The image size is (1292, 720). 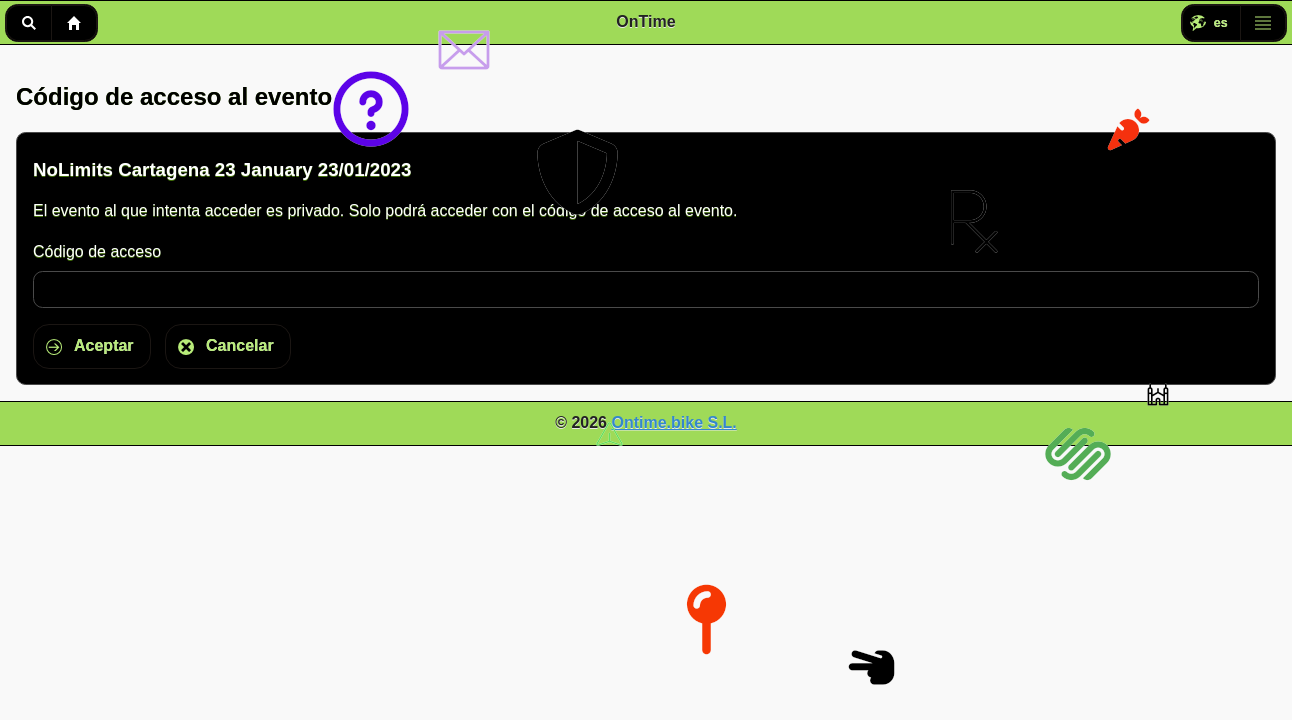 What do you see at coordinates (371, 109) in the screenshot?
I see `access help or support information` at bounding box center [371, 109].